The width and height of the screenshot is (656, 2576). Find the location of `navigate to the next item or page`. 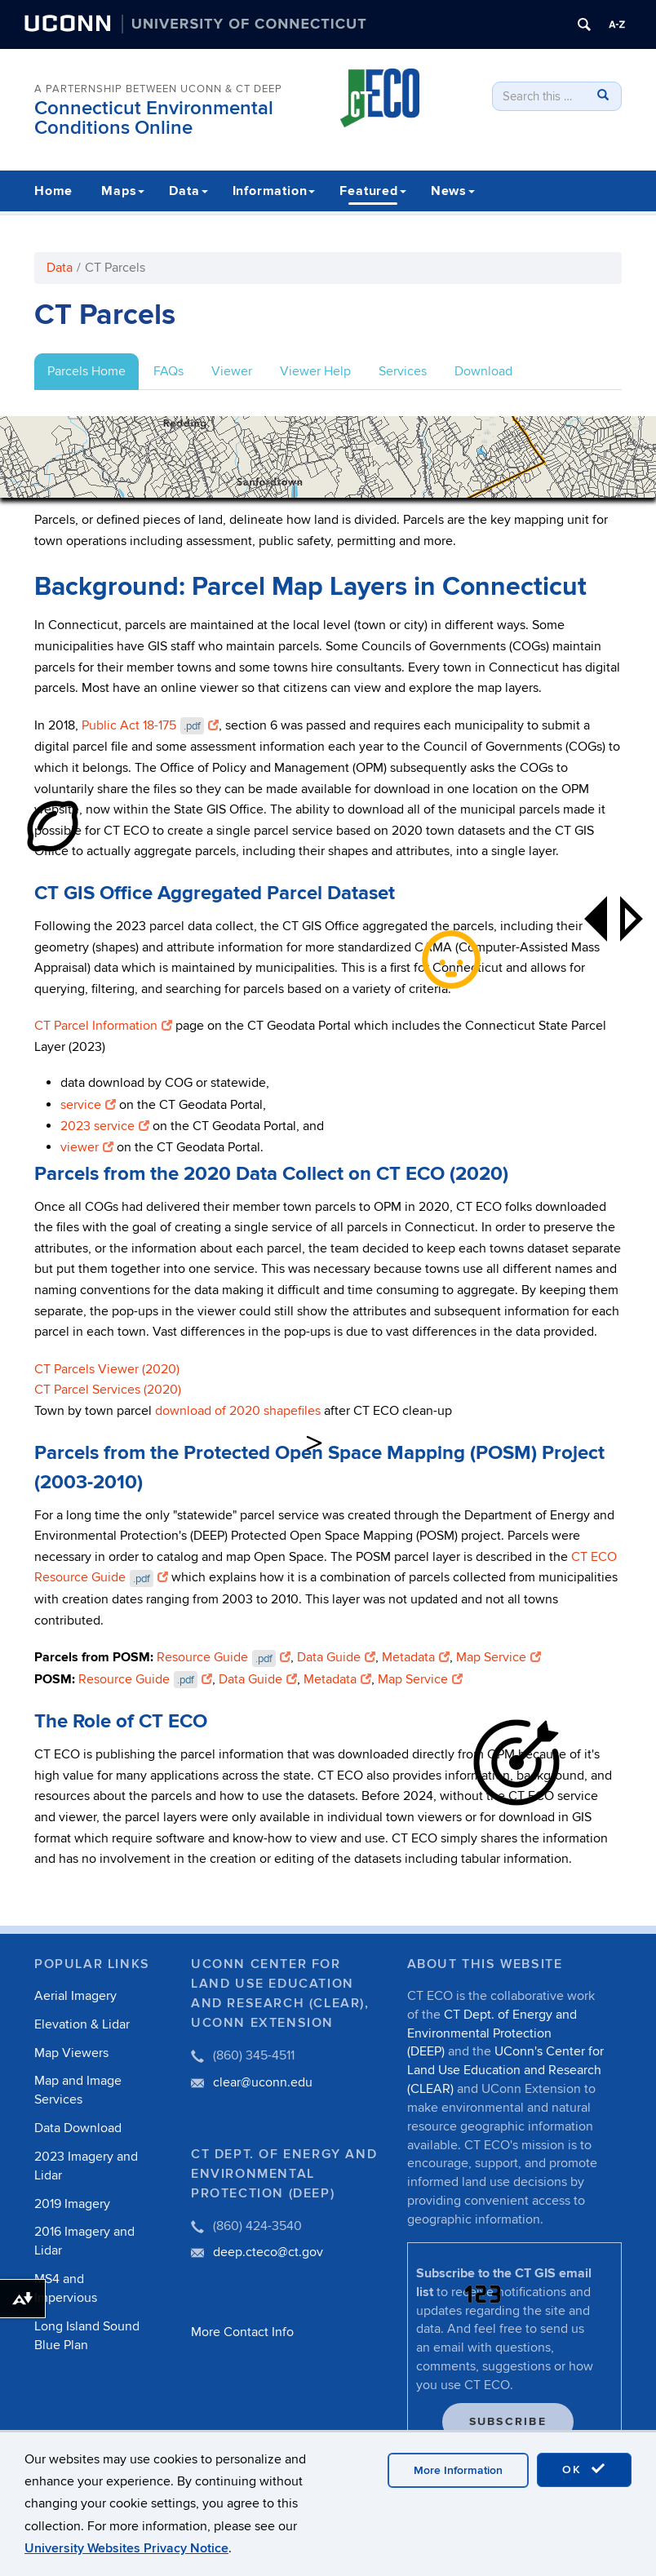

navigate to the next item or page is located at coordinates (313, 1443).